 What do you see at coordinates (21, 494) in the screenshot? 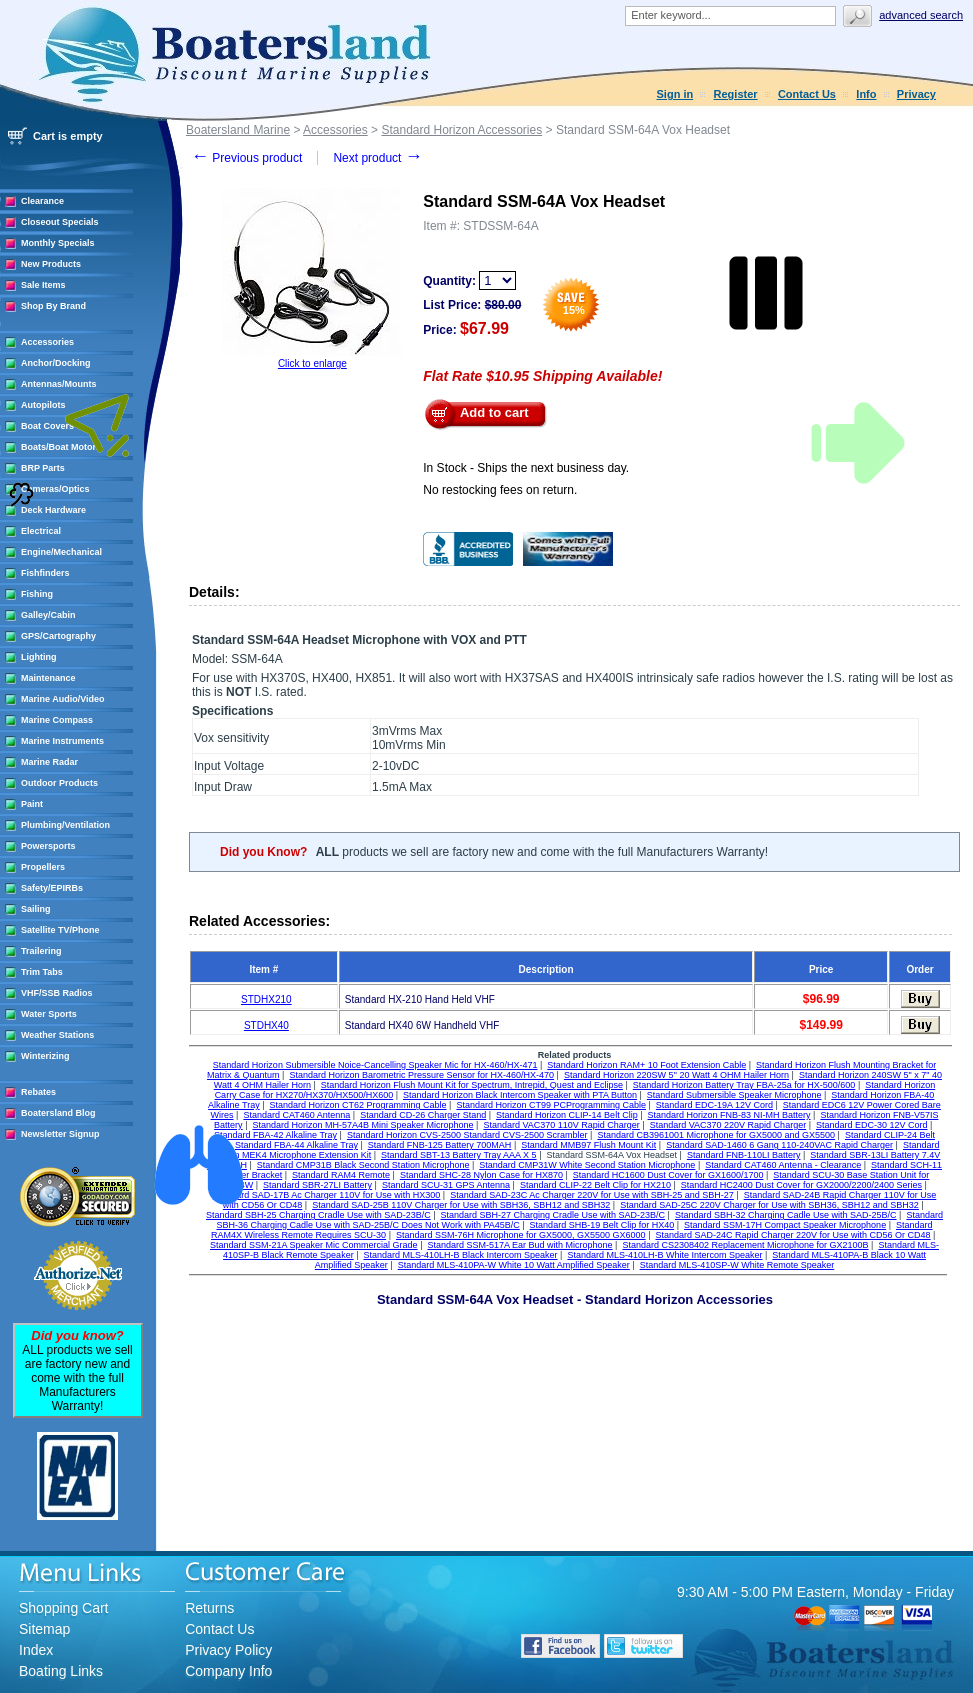
I see `indicates a michelin green star rating for sustainable restaurants` at bounding box center [21, 494].